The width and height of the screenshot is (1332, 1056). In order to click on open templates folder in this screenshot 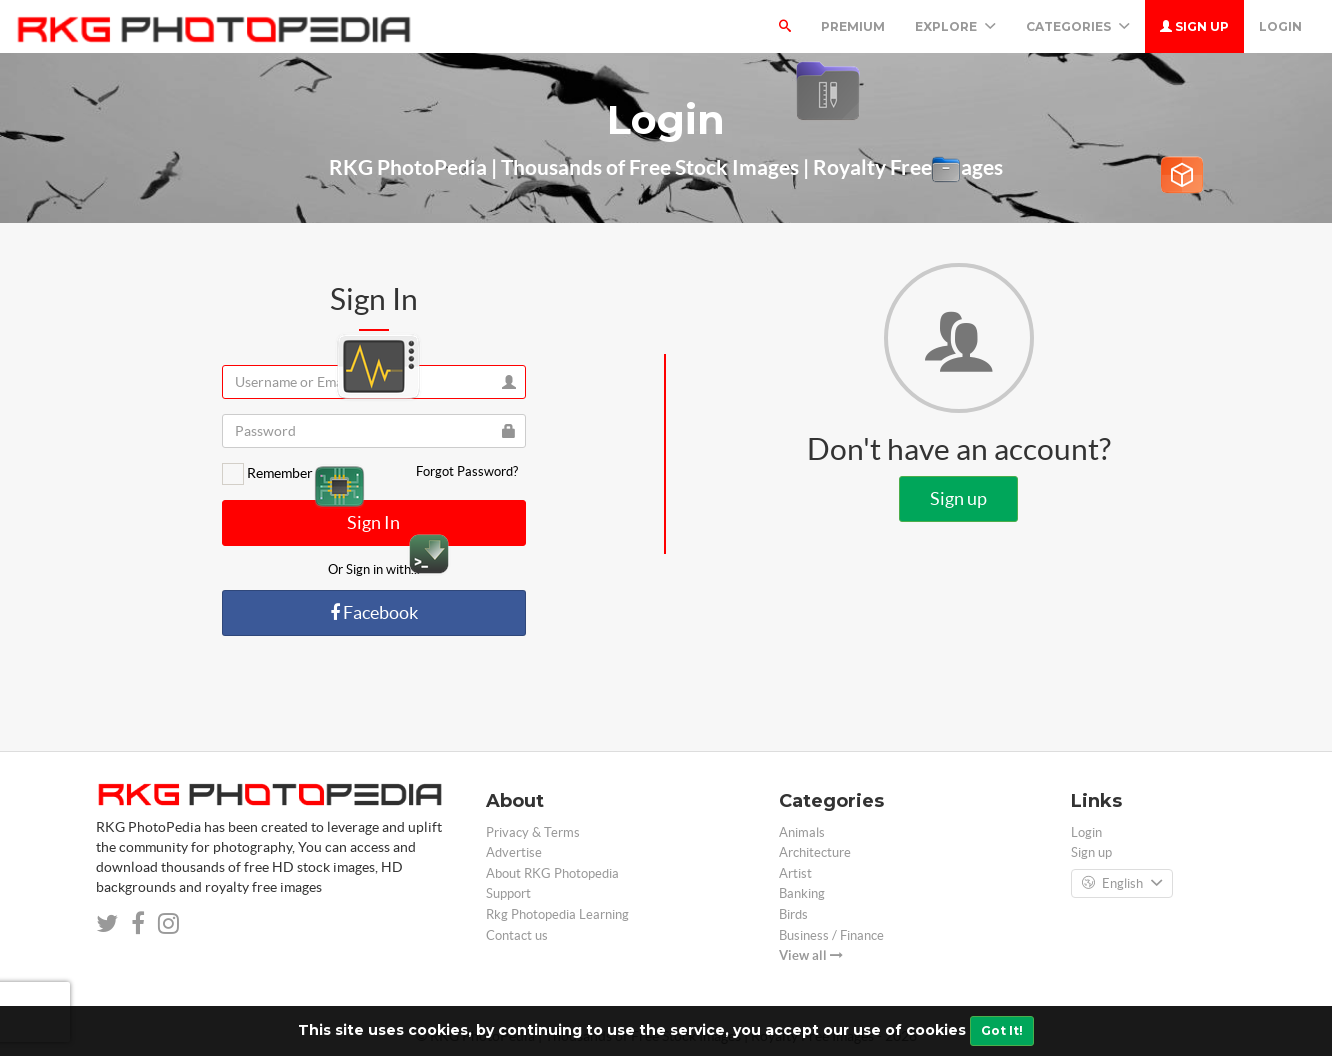, I will do `click(828, 91)`.